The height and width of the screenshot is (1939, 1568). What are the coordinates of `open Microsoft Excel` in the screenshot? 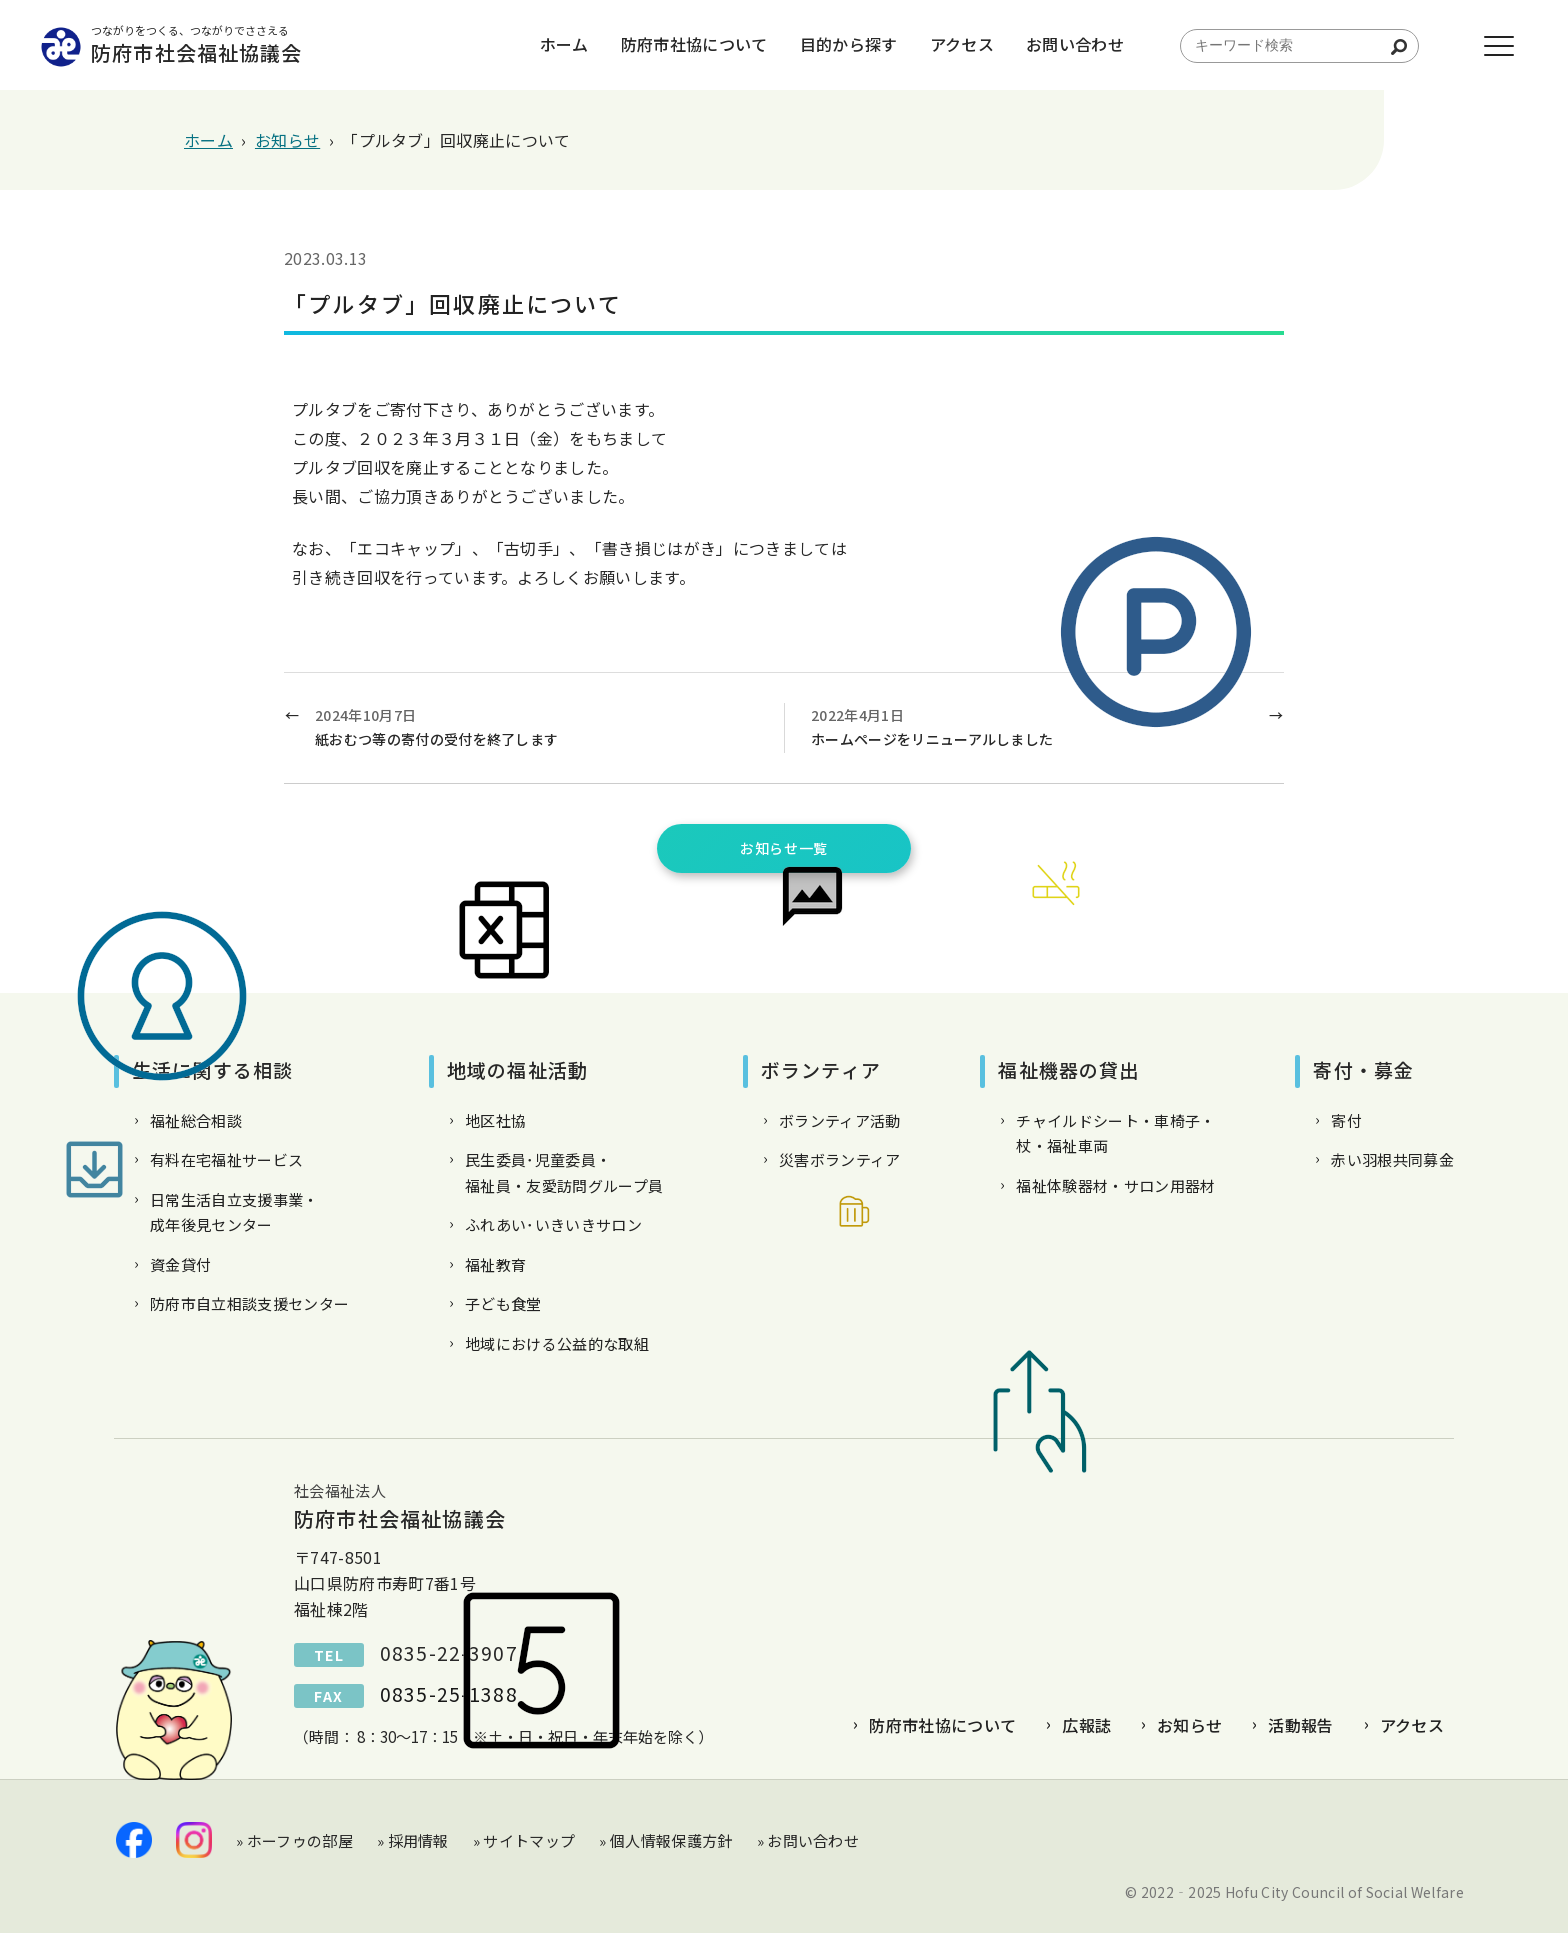 It's located at (508, 930).